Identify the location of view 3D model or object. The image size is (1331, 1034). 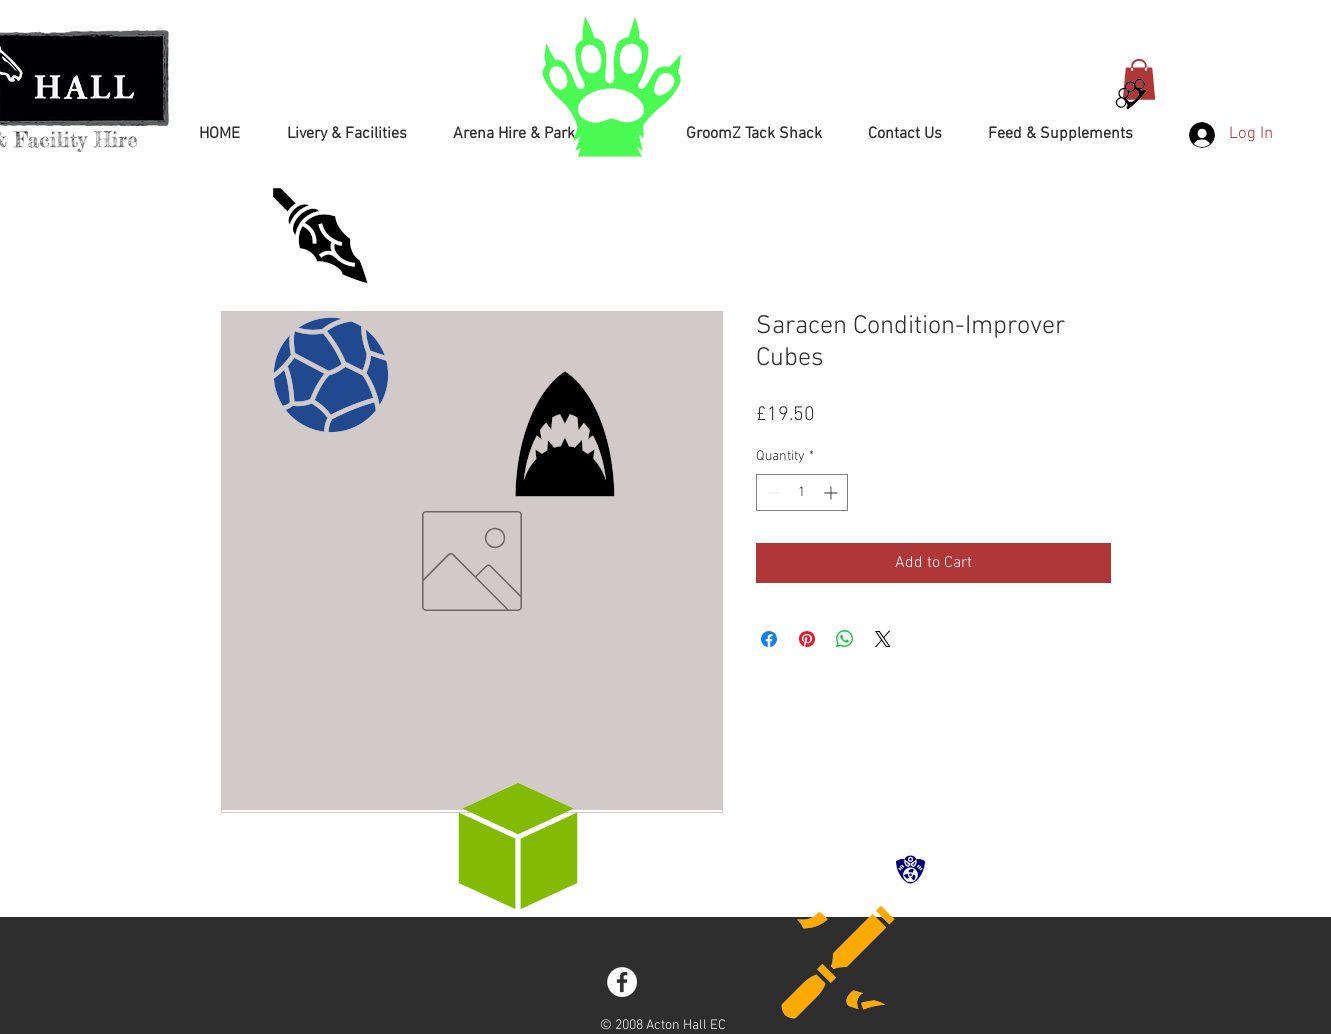
(518, 846).